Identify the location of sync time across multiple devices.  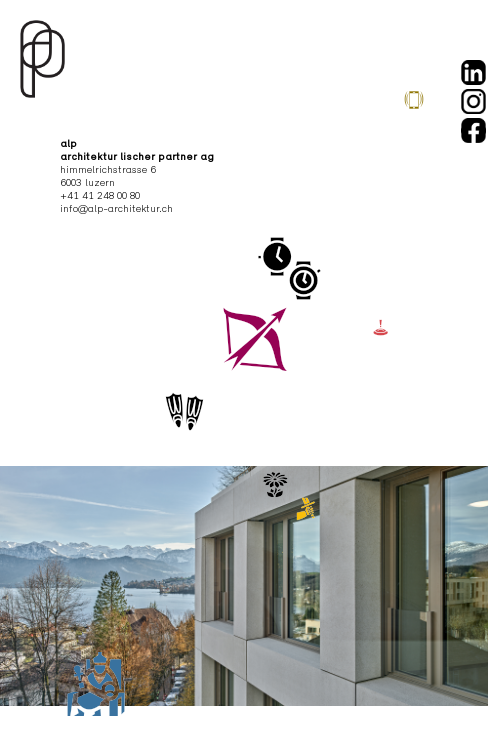
(289, 268).